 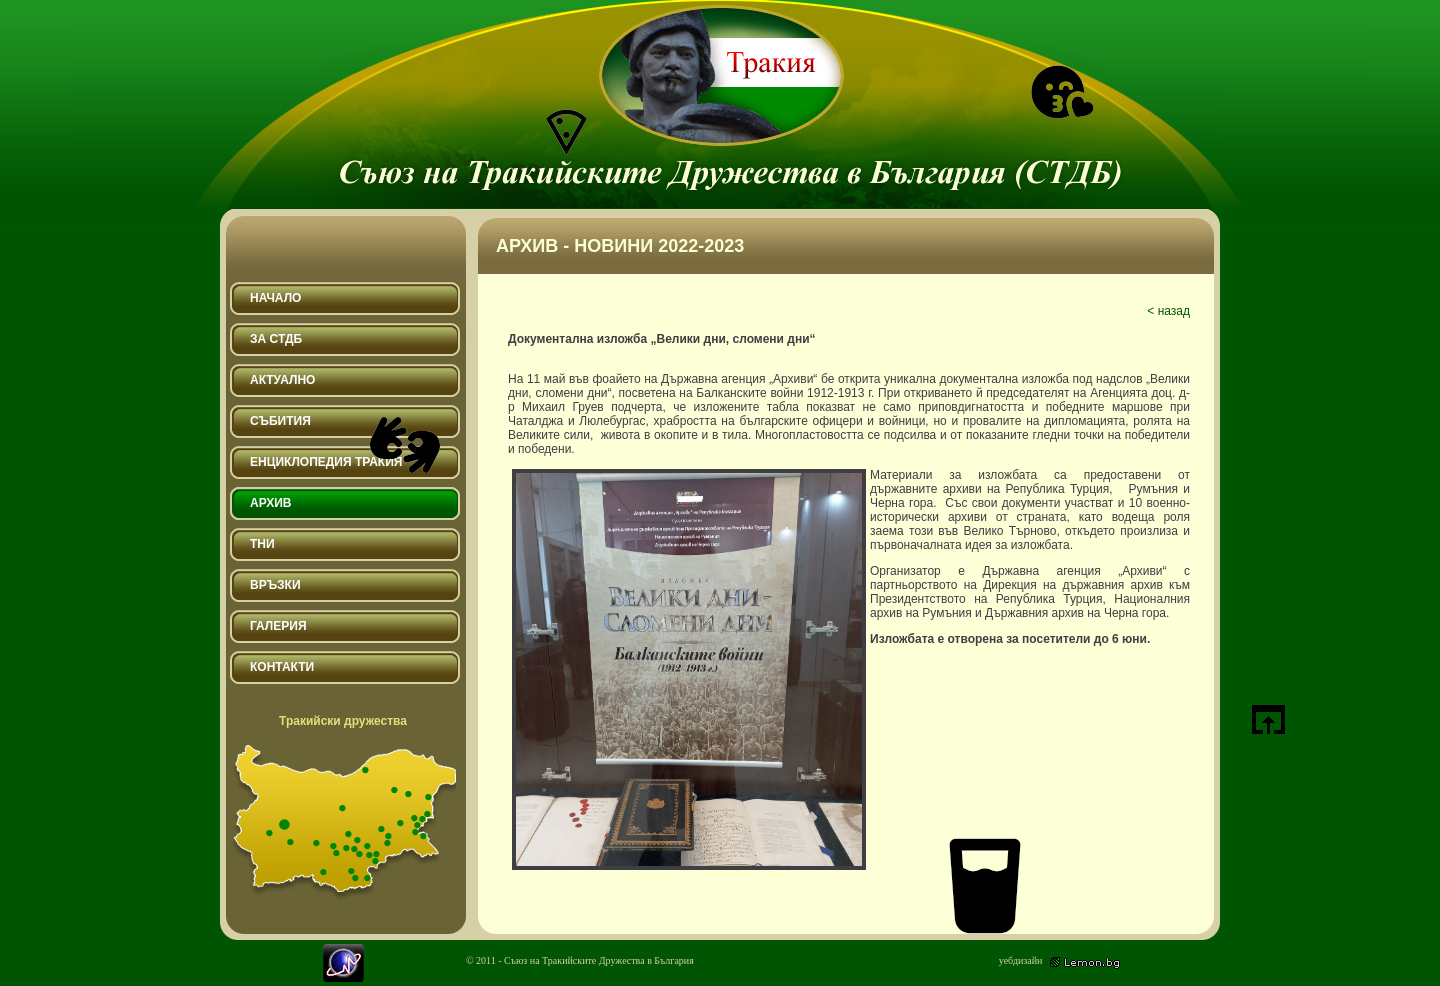 I want to click on open link in browser, so click(x=1268, y=719).